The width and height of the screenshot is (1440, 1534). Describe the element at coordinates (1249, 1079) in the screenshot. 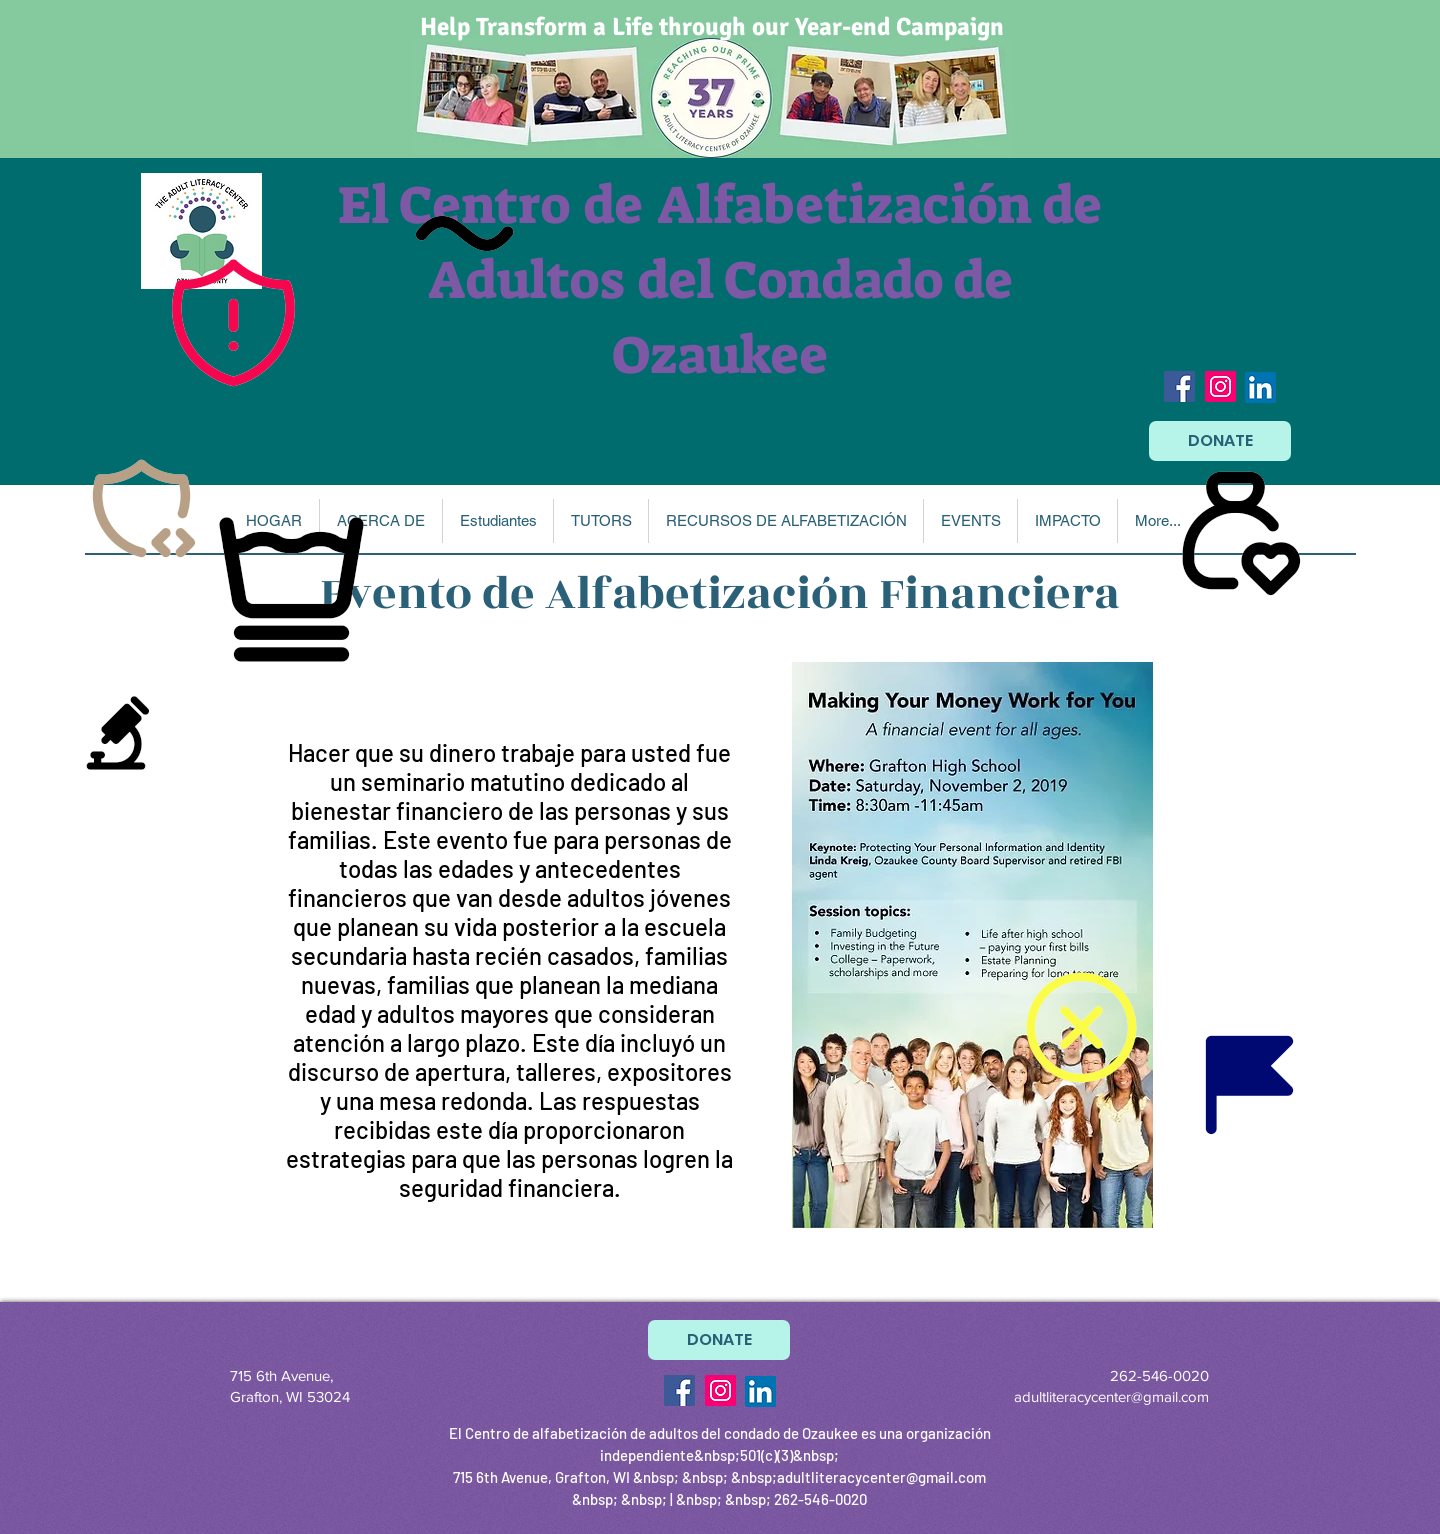

I see `flag or bookmark an item` at that location.